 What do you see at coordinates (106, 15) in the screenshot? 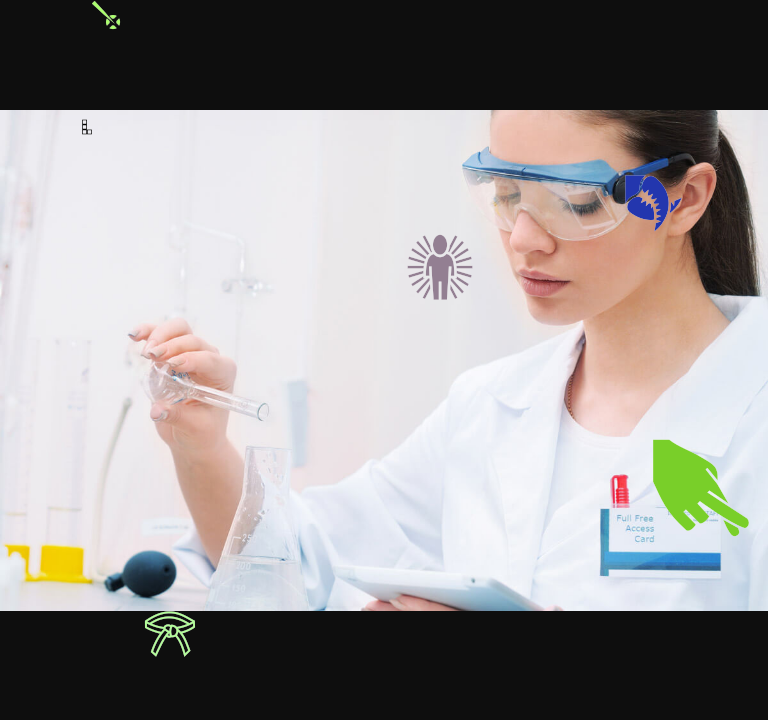
I see `activate laser targeting mode` at bounding box center [106, 15].